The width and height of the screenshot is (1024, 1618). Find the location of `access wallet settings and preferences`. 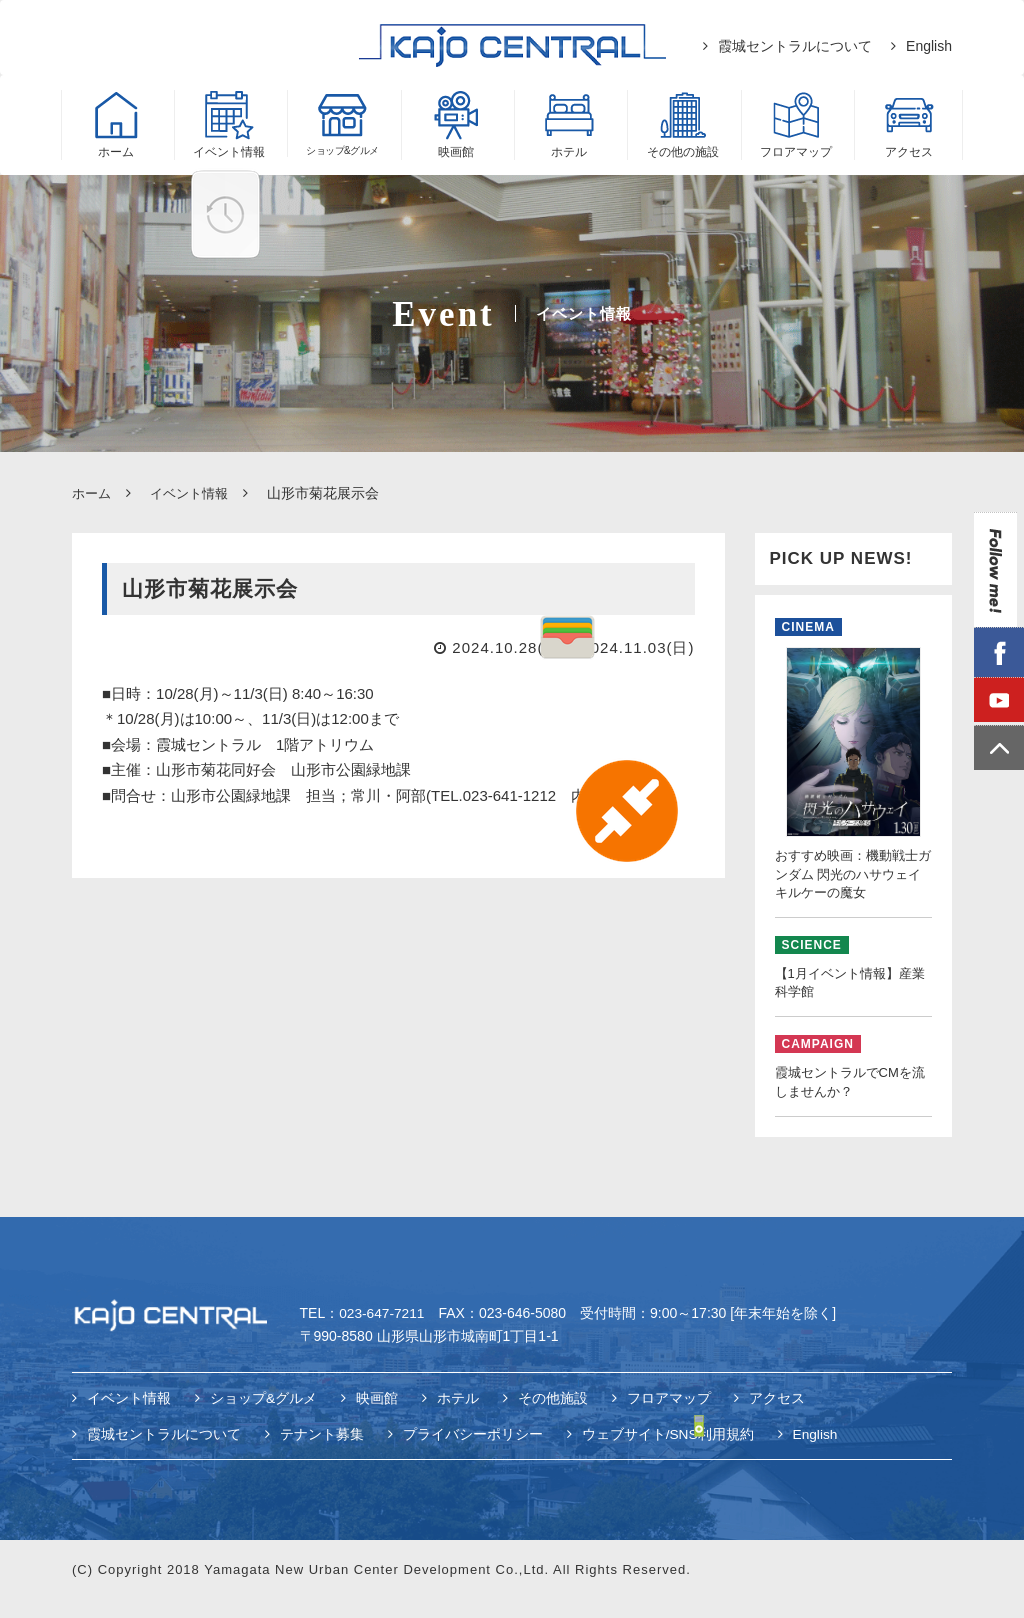

access wallet settings and preferences is located at coordinates (567, 636).